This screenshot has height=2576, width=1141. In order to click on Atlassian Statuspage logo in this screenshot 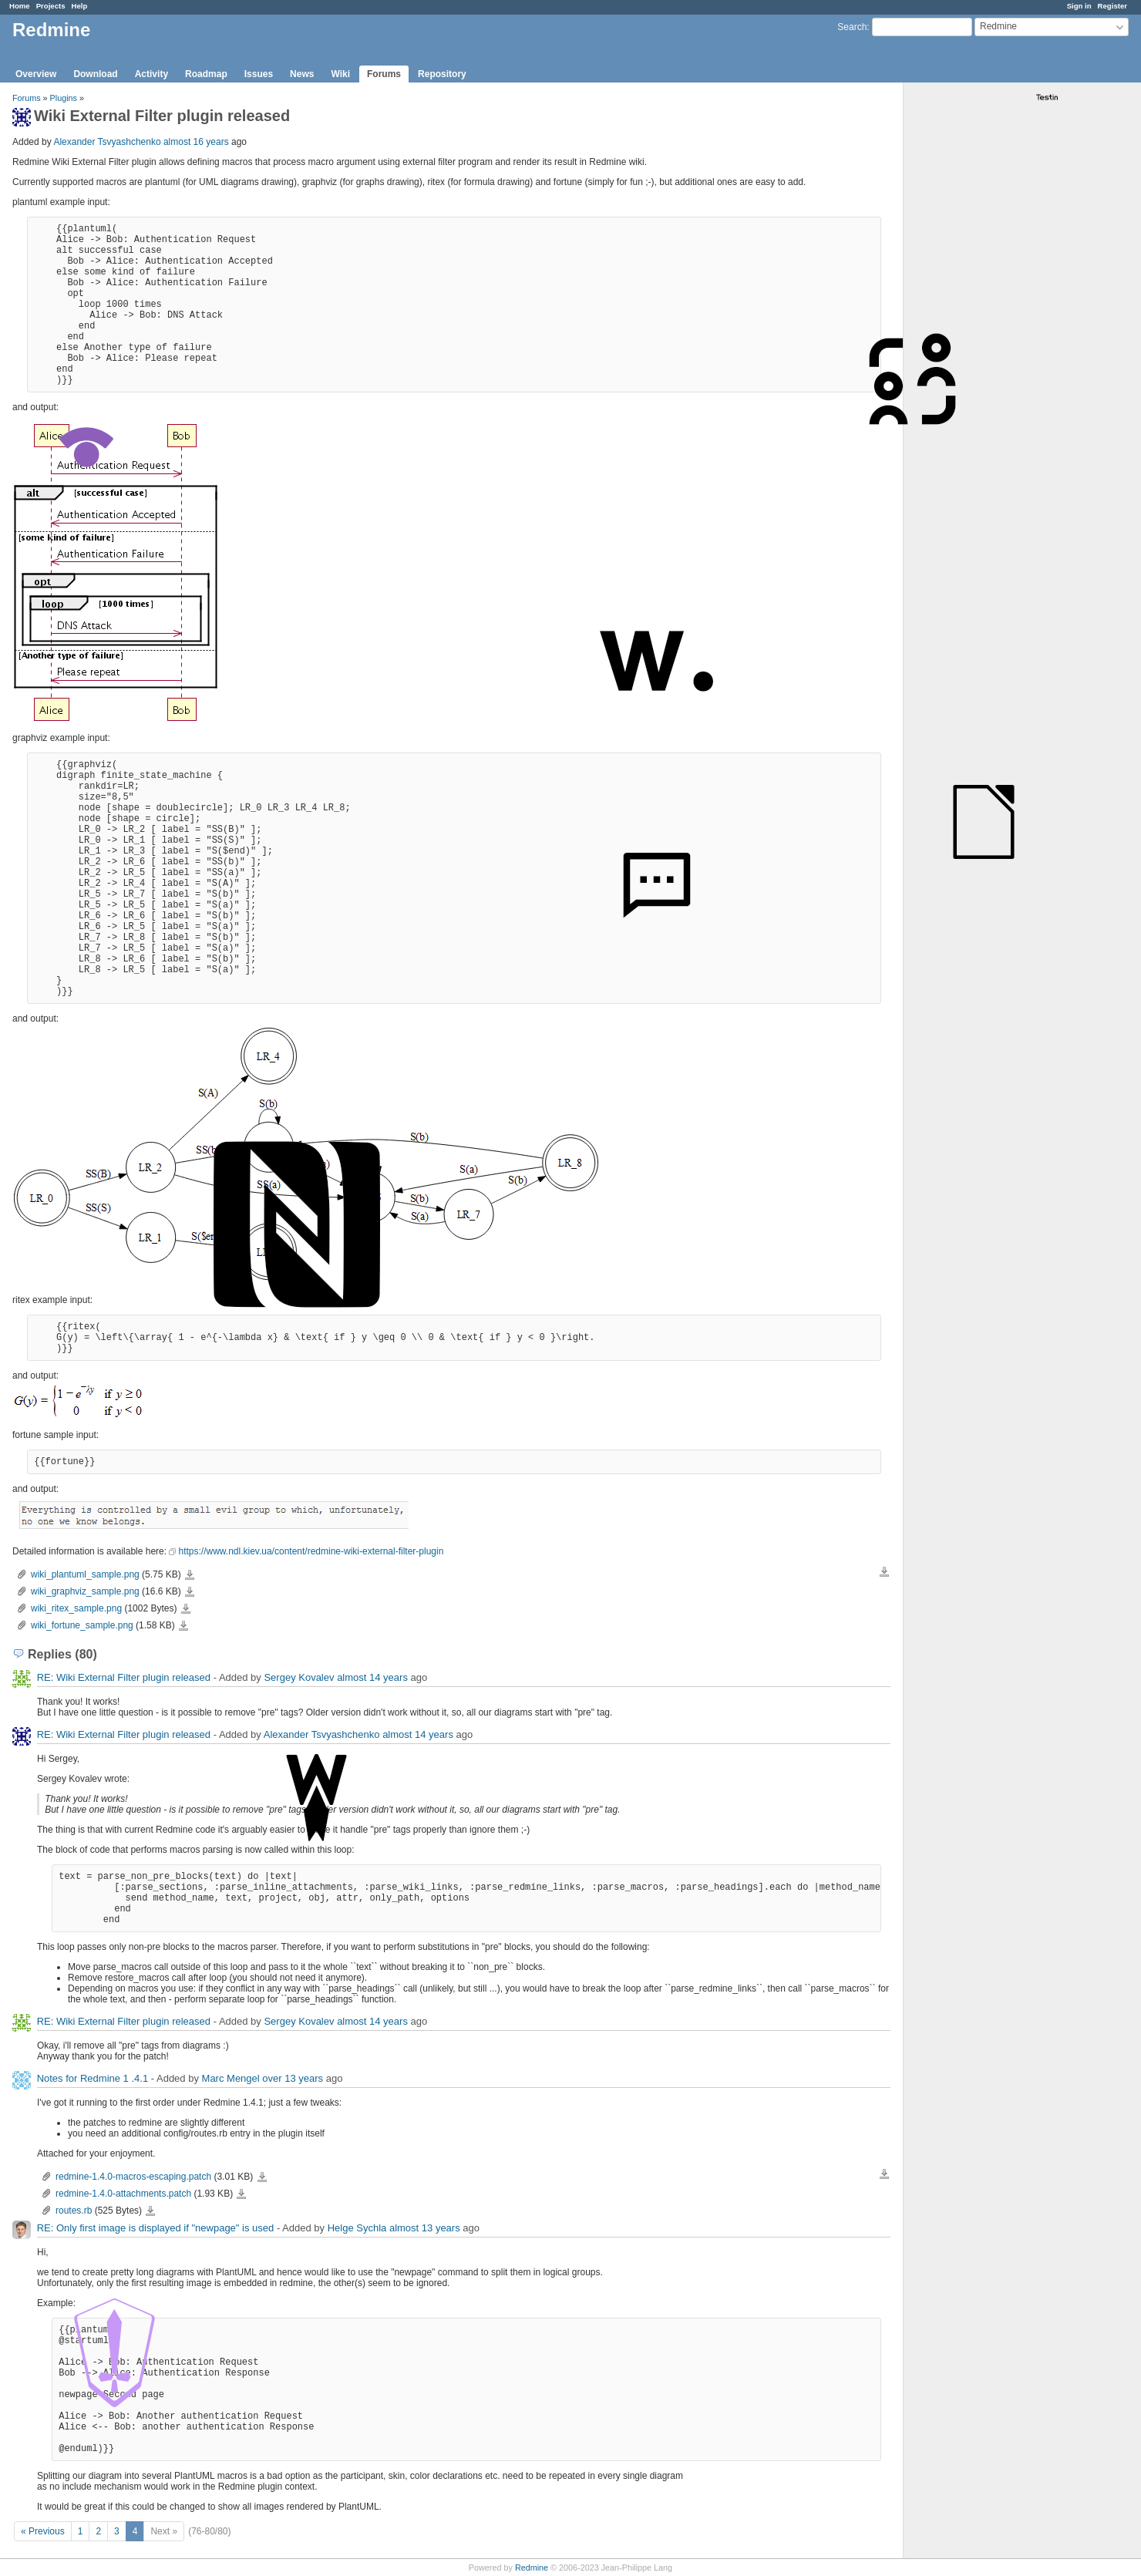, I will do `click(86, 447)`.